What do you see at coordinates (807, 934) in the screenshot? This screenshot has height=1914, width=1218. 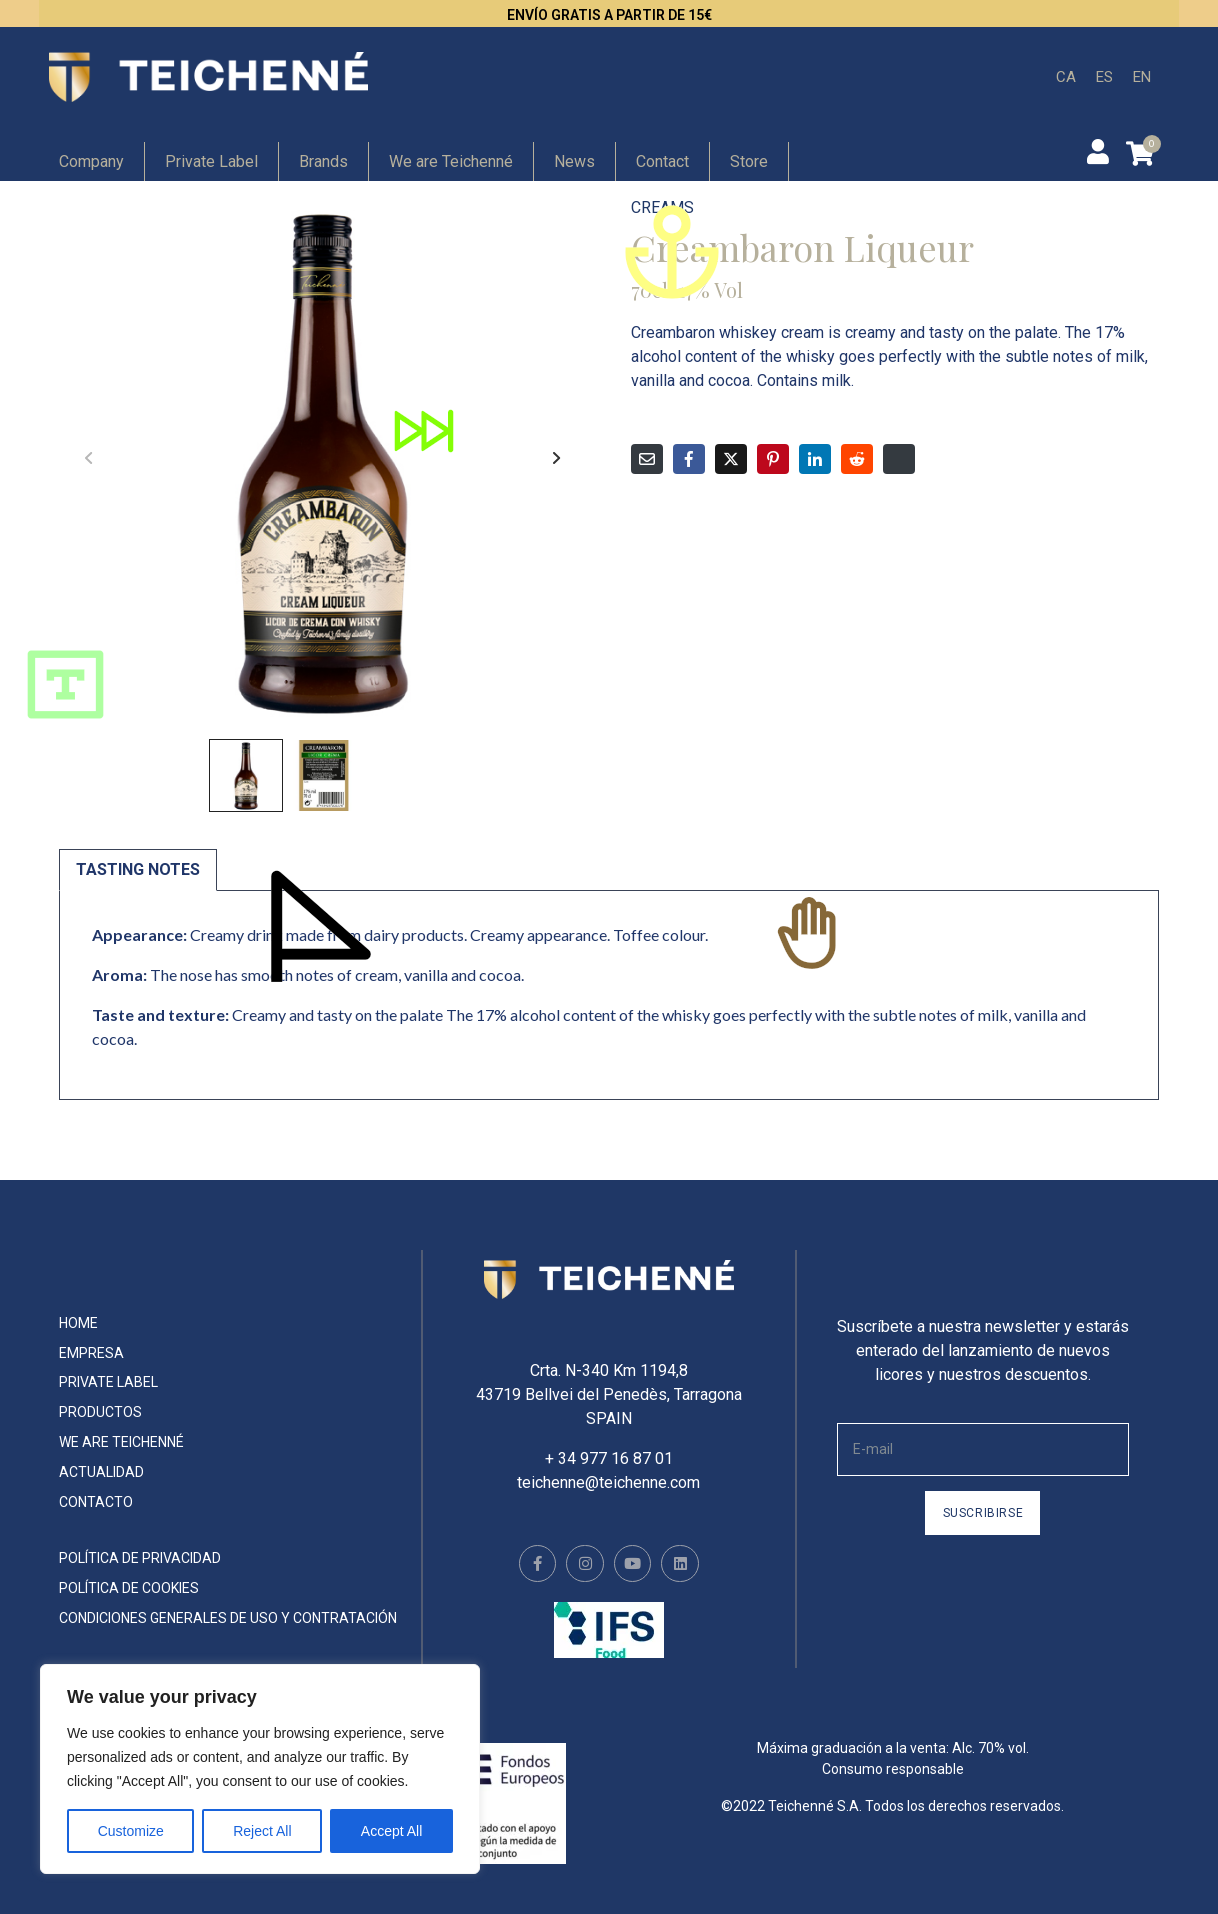 I see `stop or pause current action` at bounding box center [807, 934].